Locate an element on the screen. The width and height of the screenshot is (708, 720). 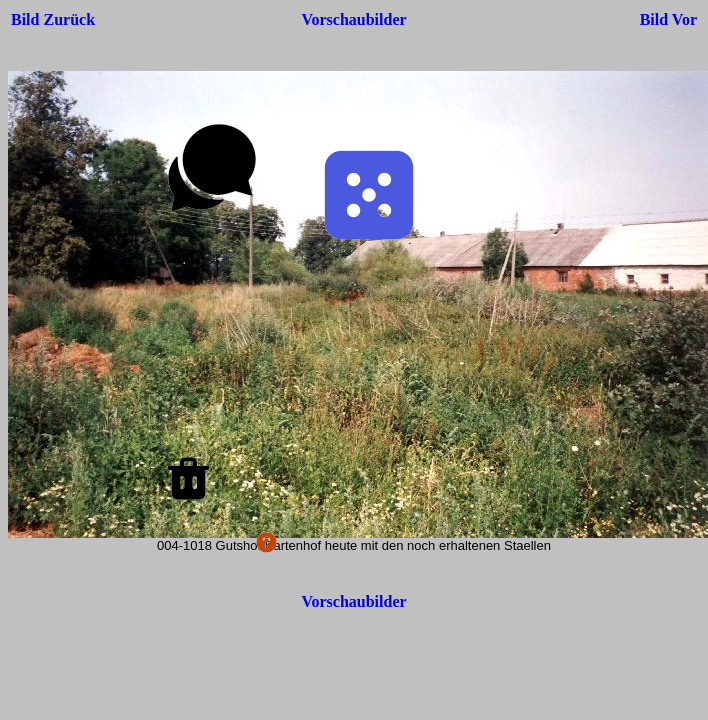
open messaging or chat is located at coordinates (212, 168).